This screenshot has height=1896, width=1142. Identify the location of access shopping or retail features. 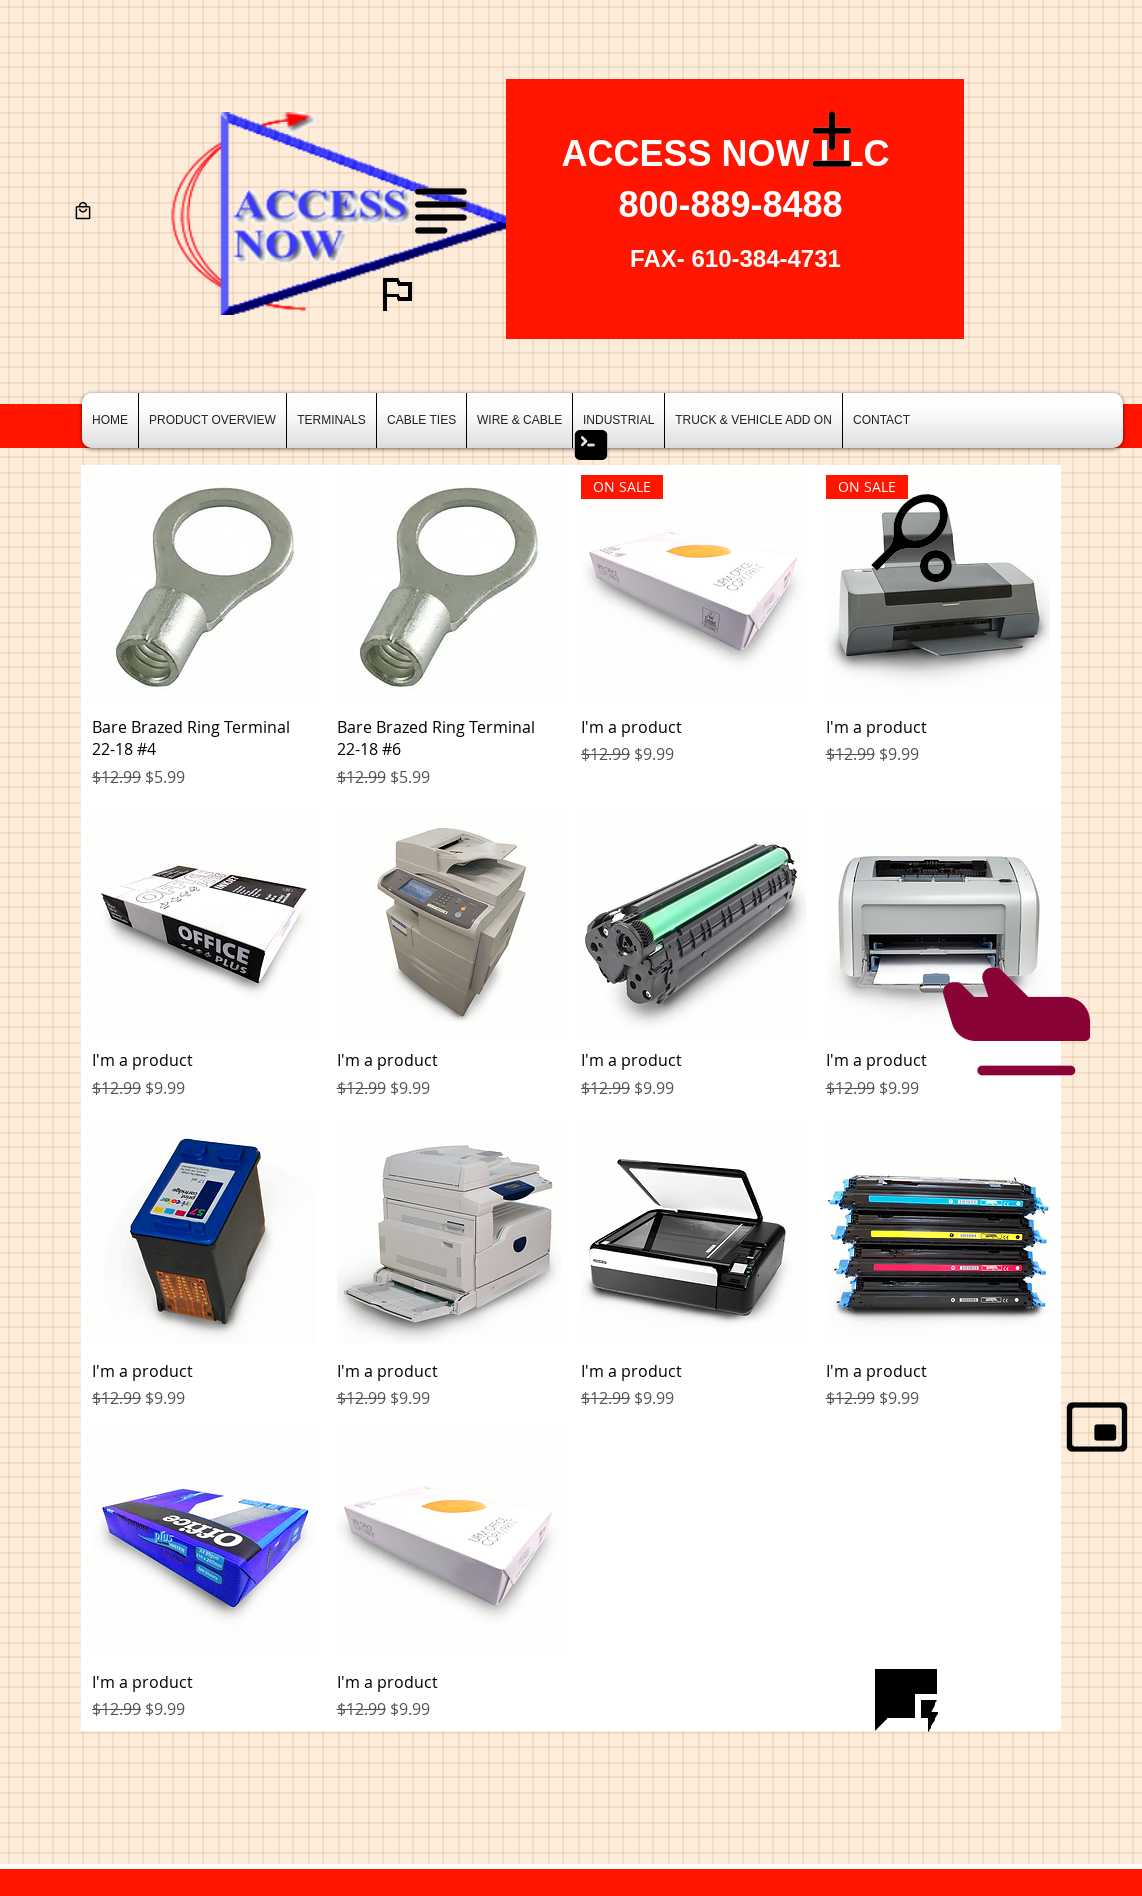
(83, 211).